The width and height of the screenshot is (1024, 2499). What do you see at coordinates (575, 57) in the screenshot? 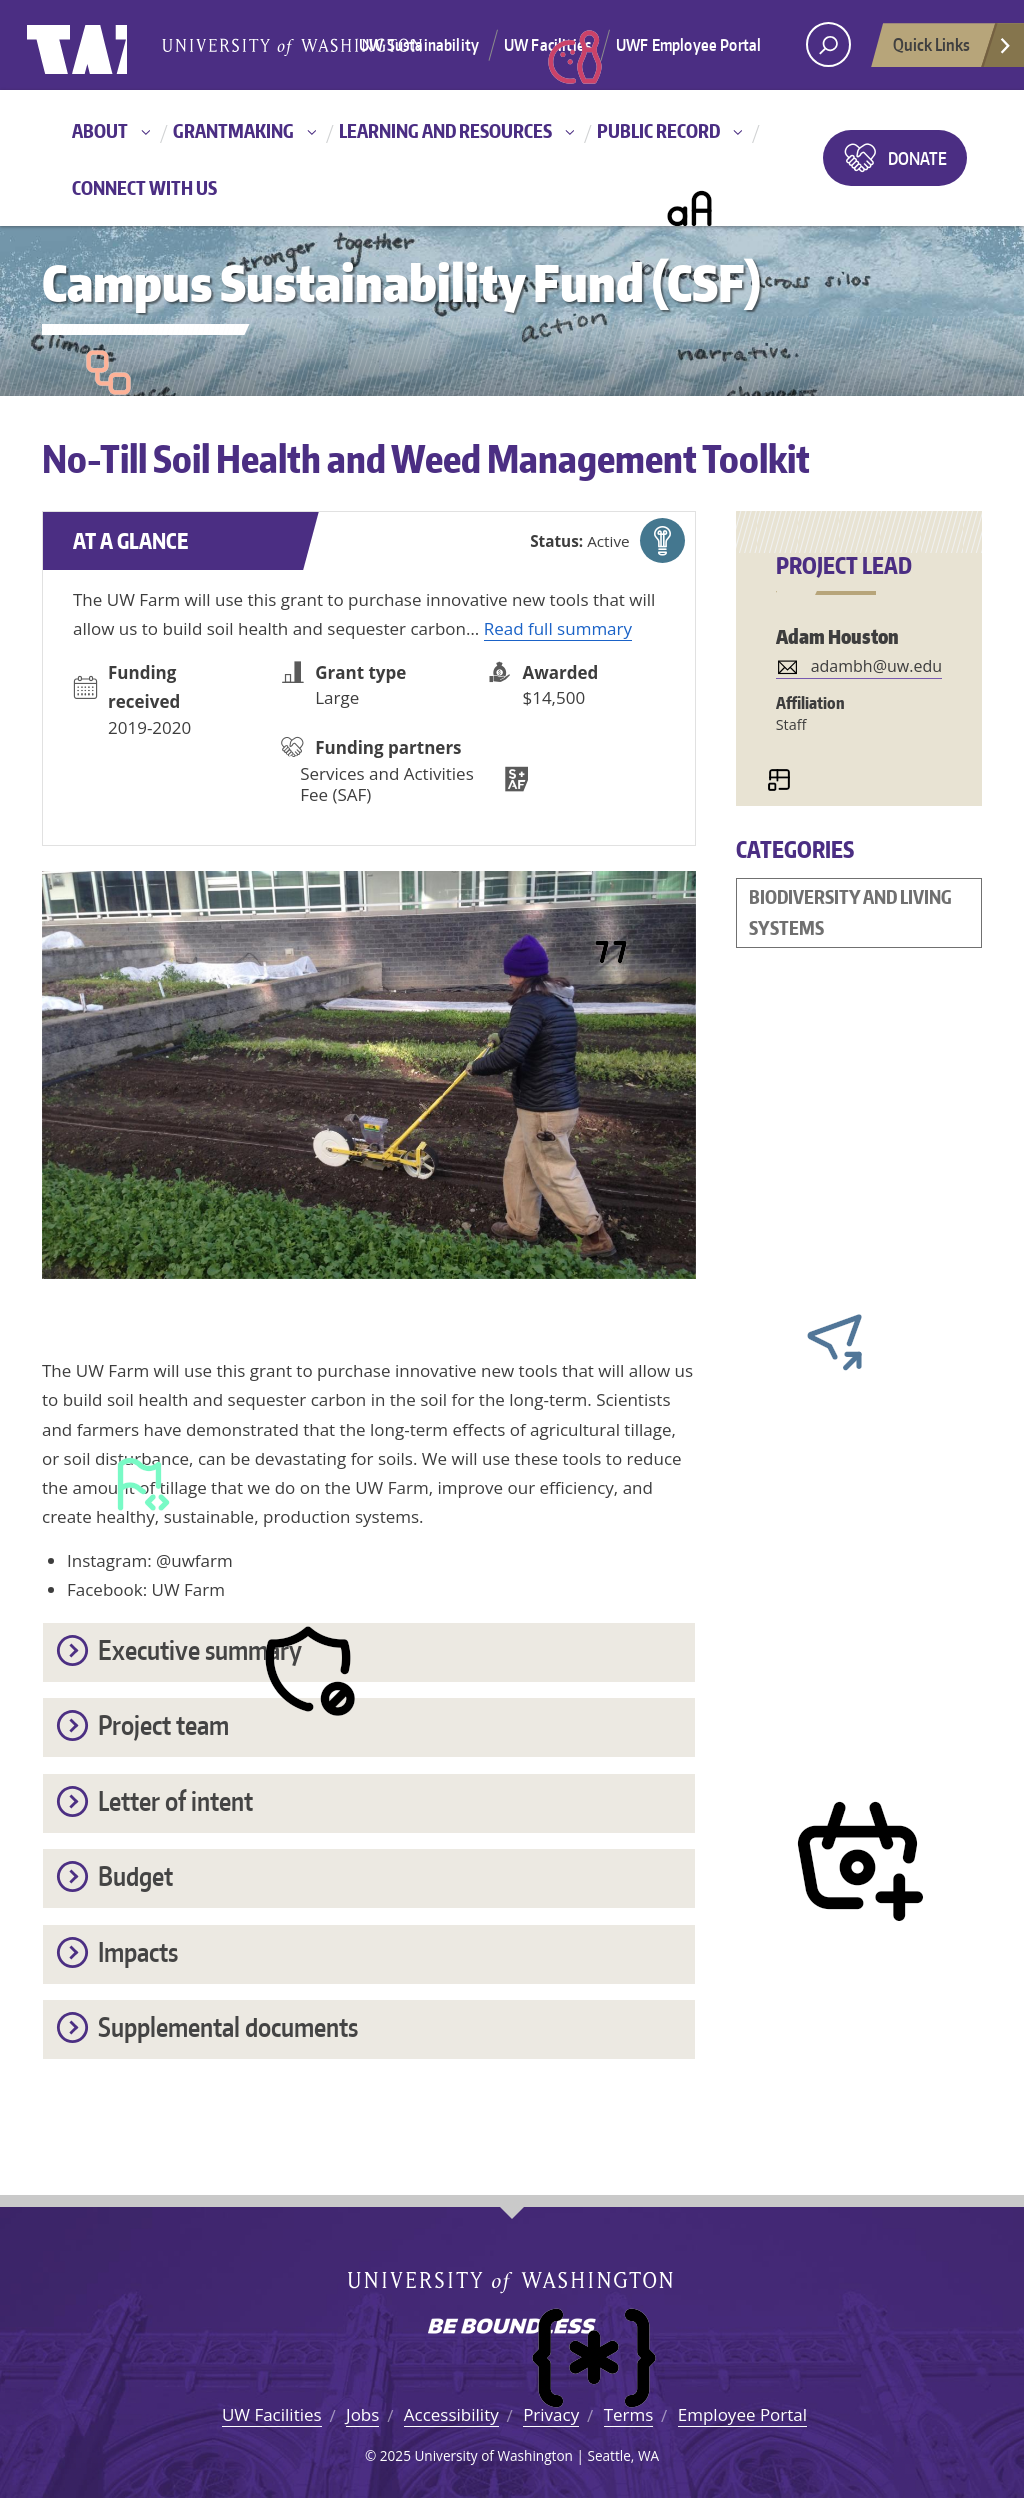
I see `browse bowling alleys nearby` at bounding box center [575, 57].